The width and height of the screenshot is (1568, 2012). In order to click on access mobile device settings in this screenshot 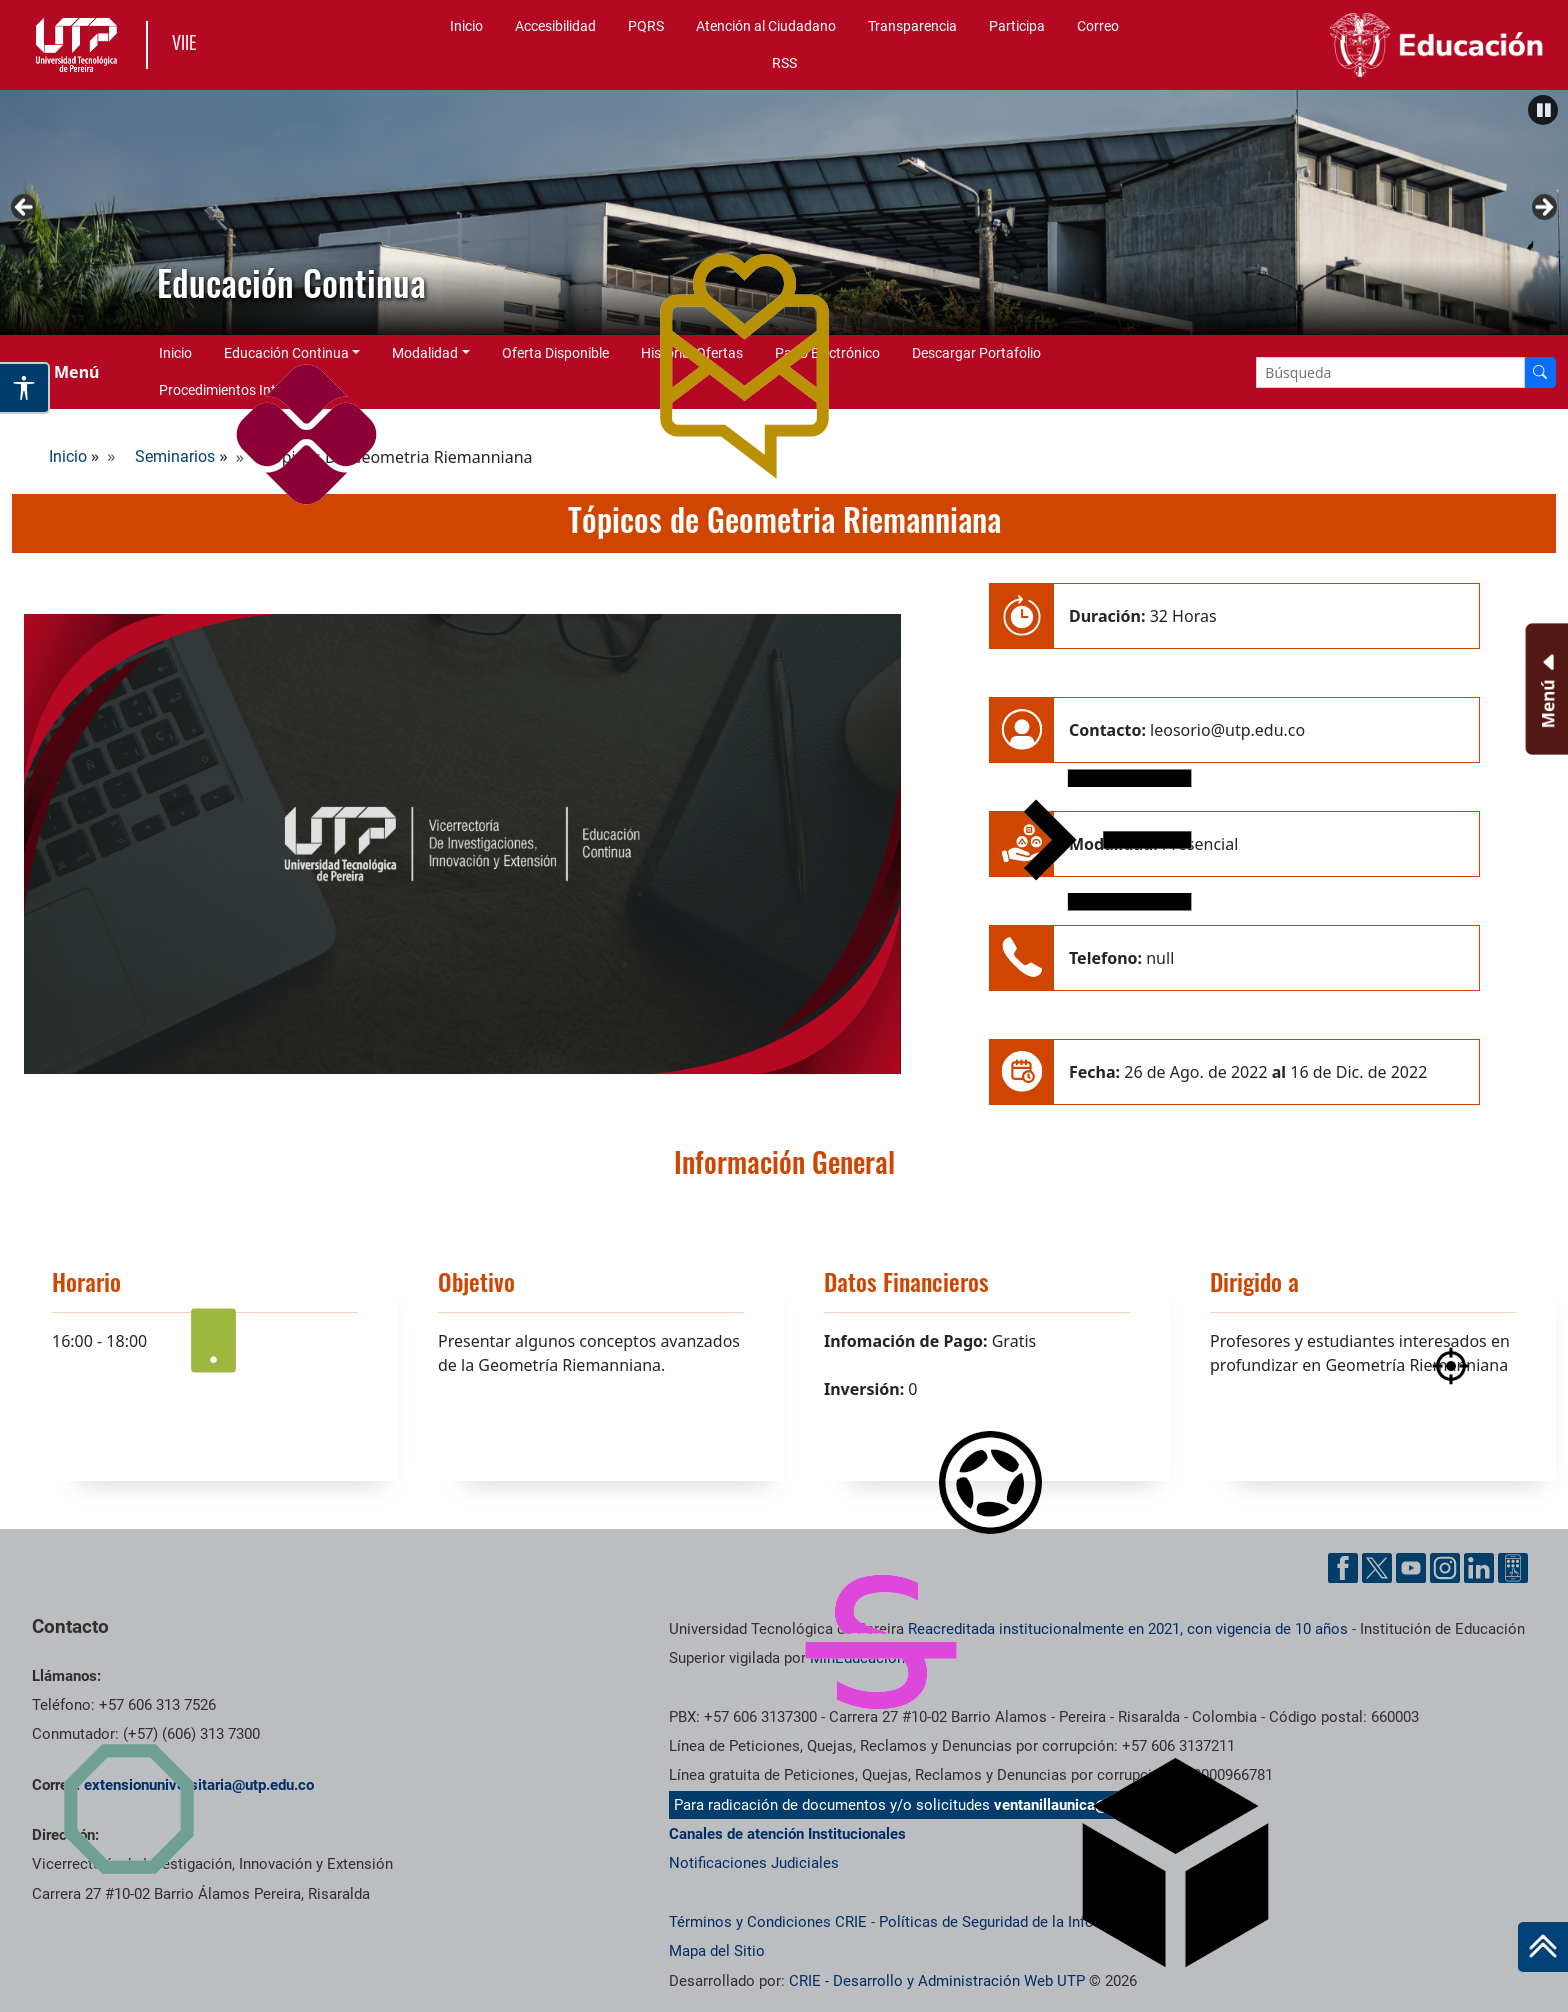, I will do `click(213, 1340)`.